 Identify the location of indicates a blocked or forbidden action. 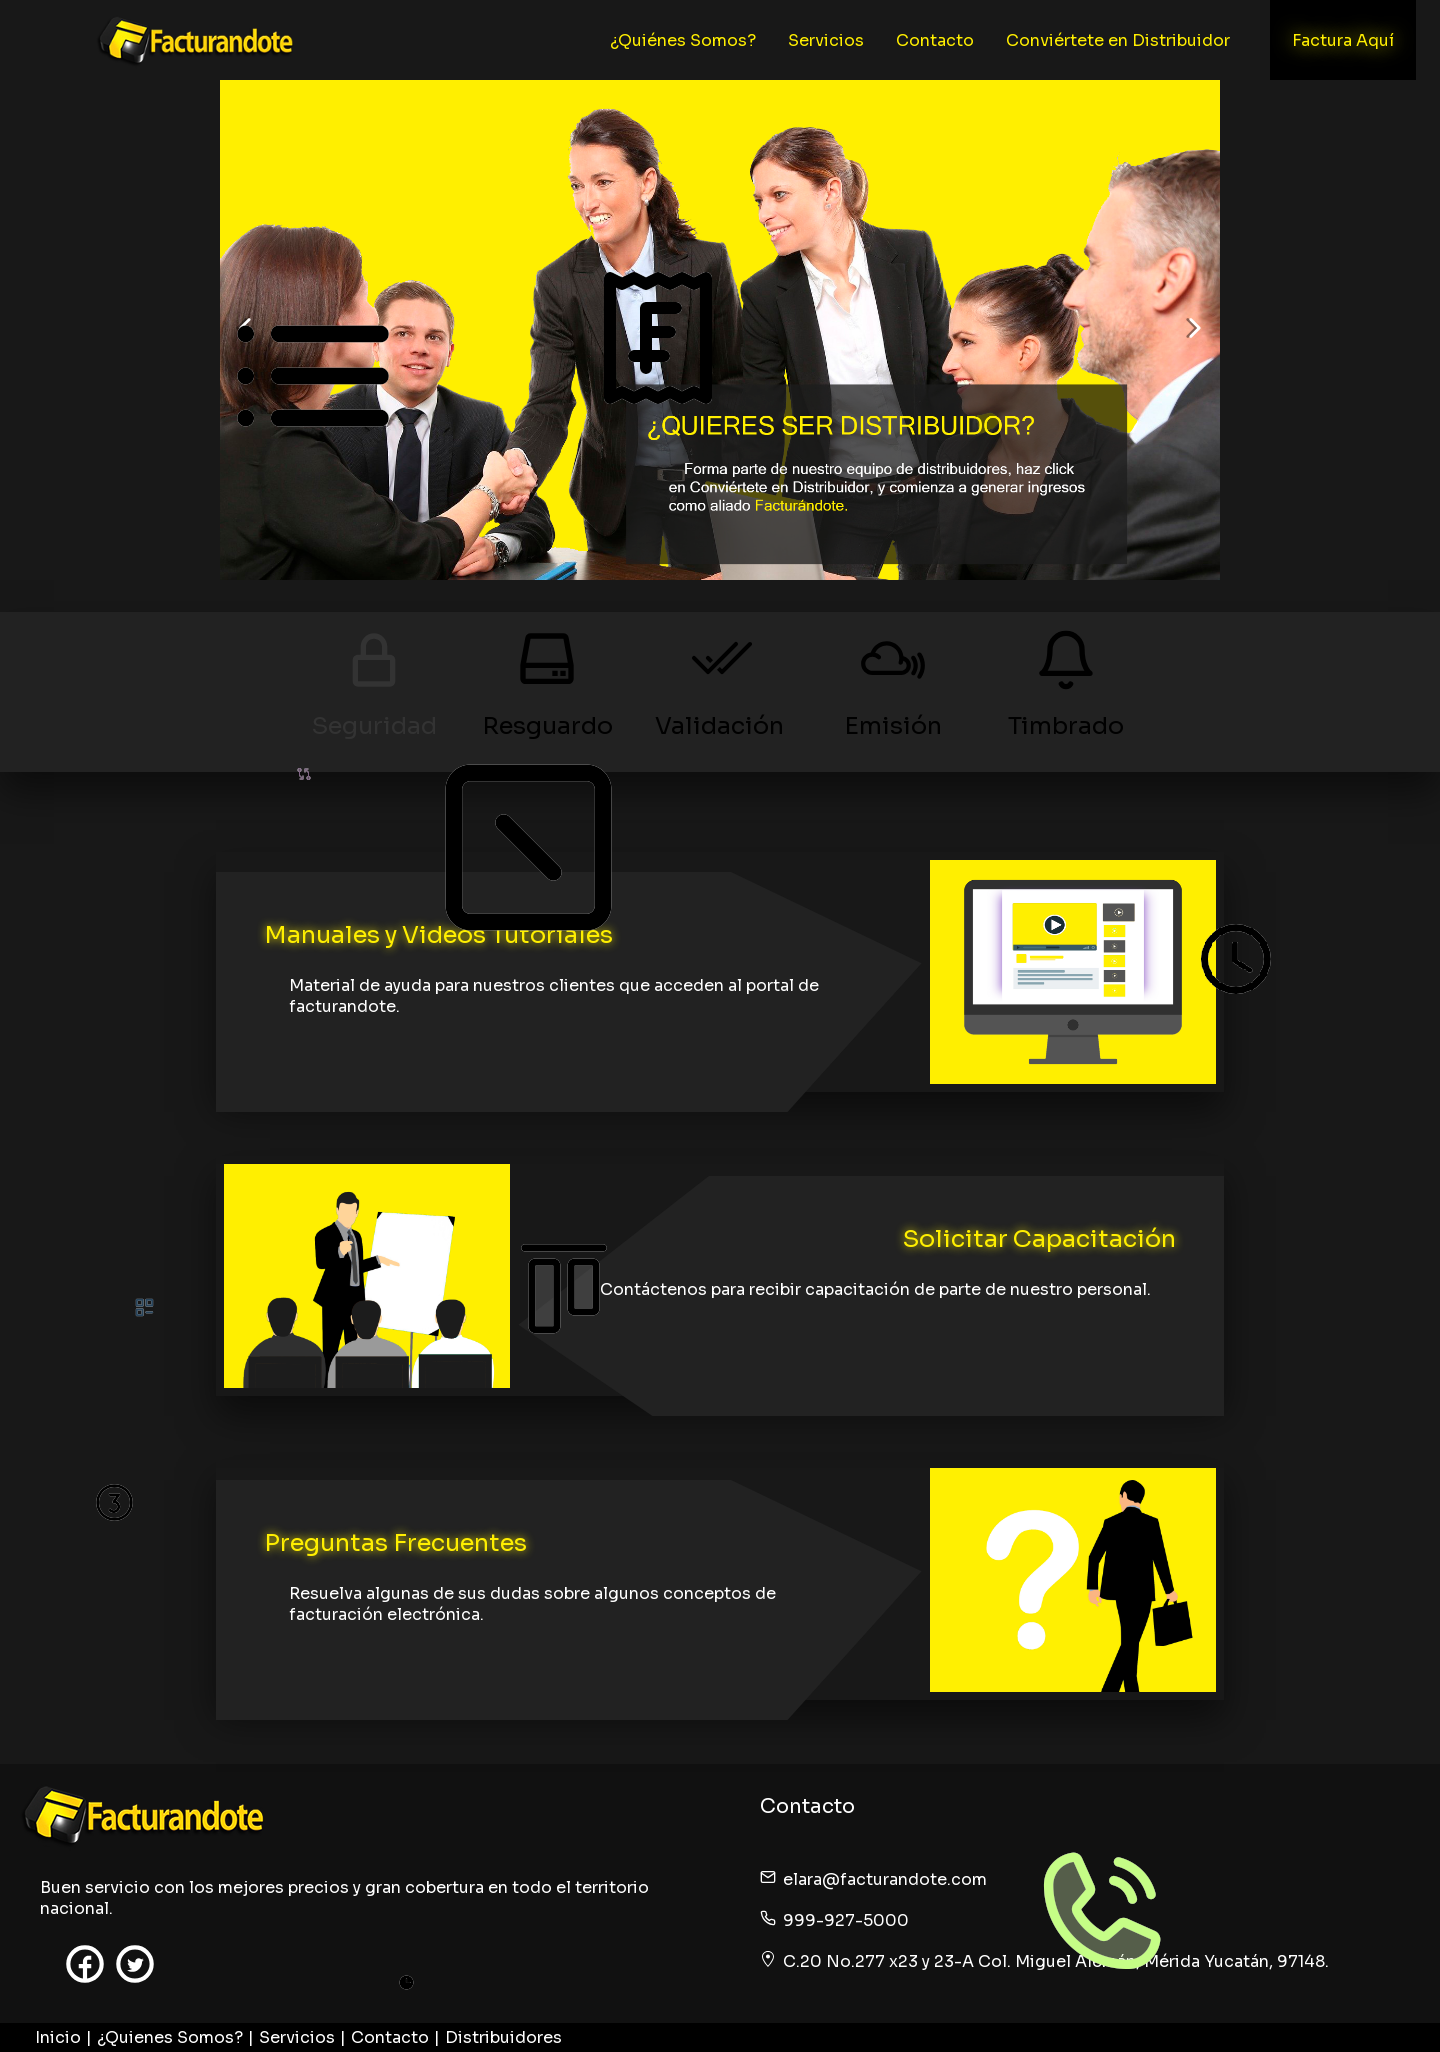
(528, 847).